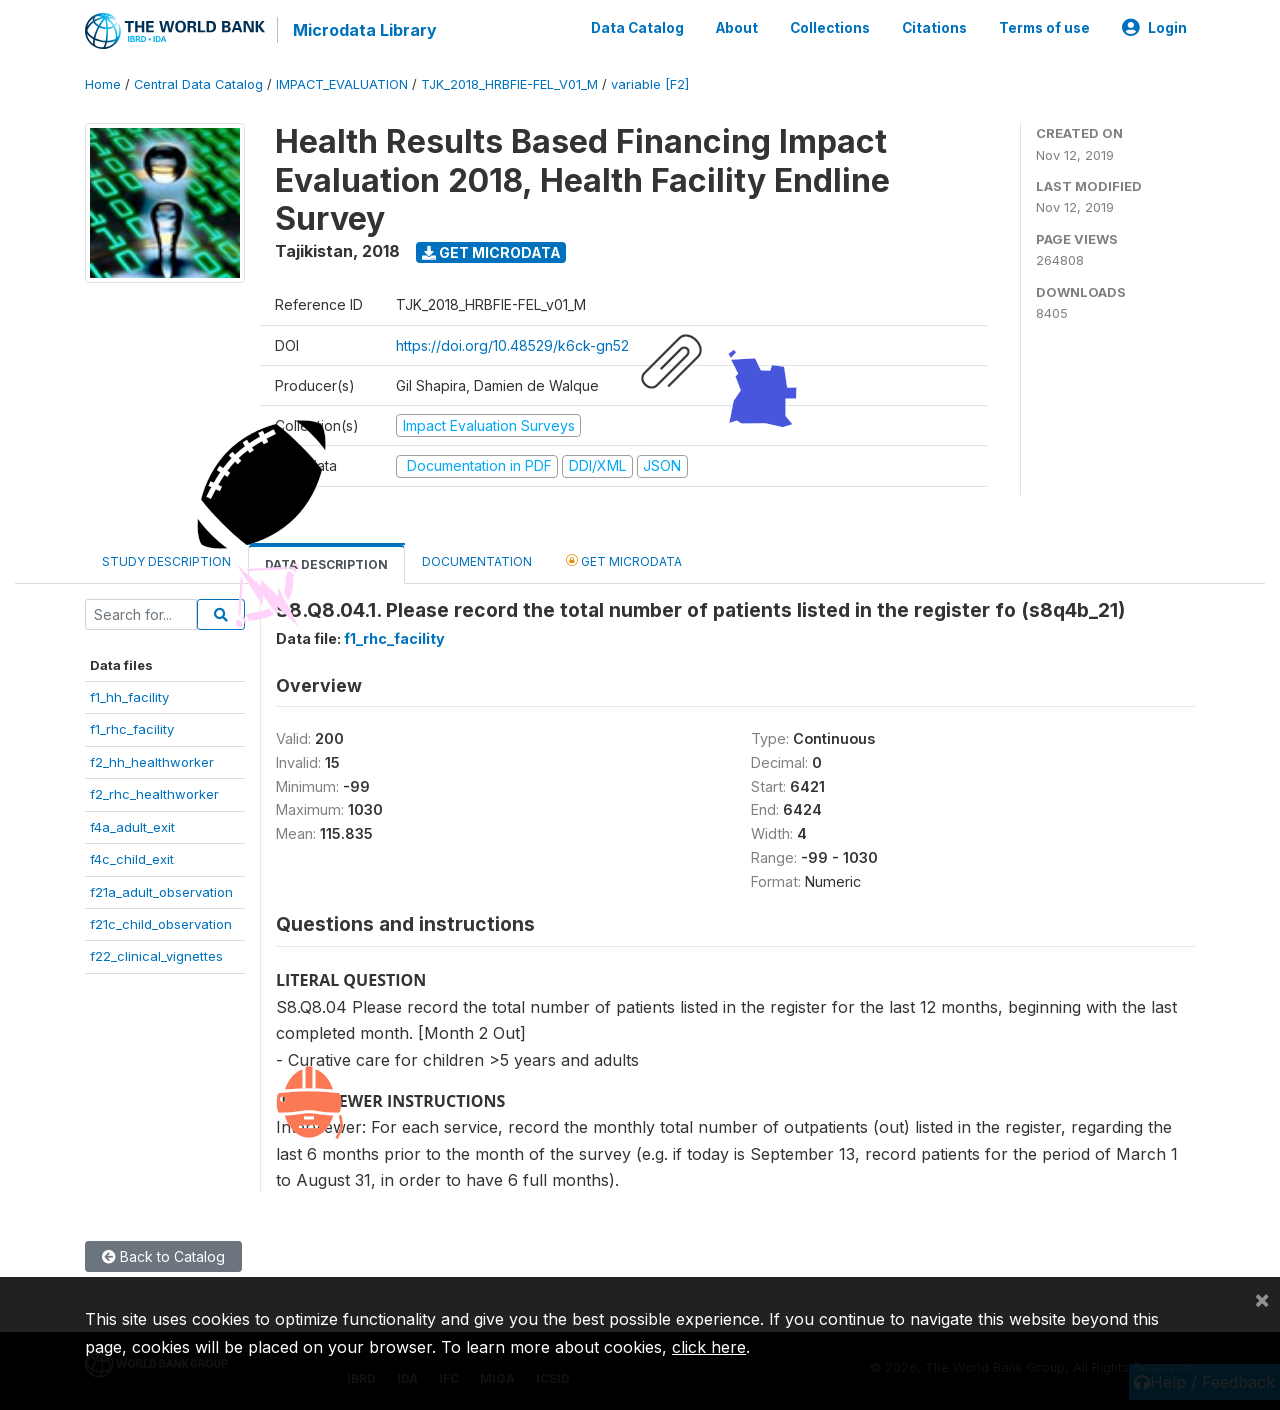 The image size is (1280, 1410). I want to click on attach a file to your message, so click(671, 361).